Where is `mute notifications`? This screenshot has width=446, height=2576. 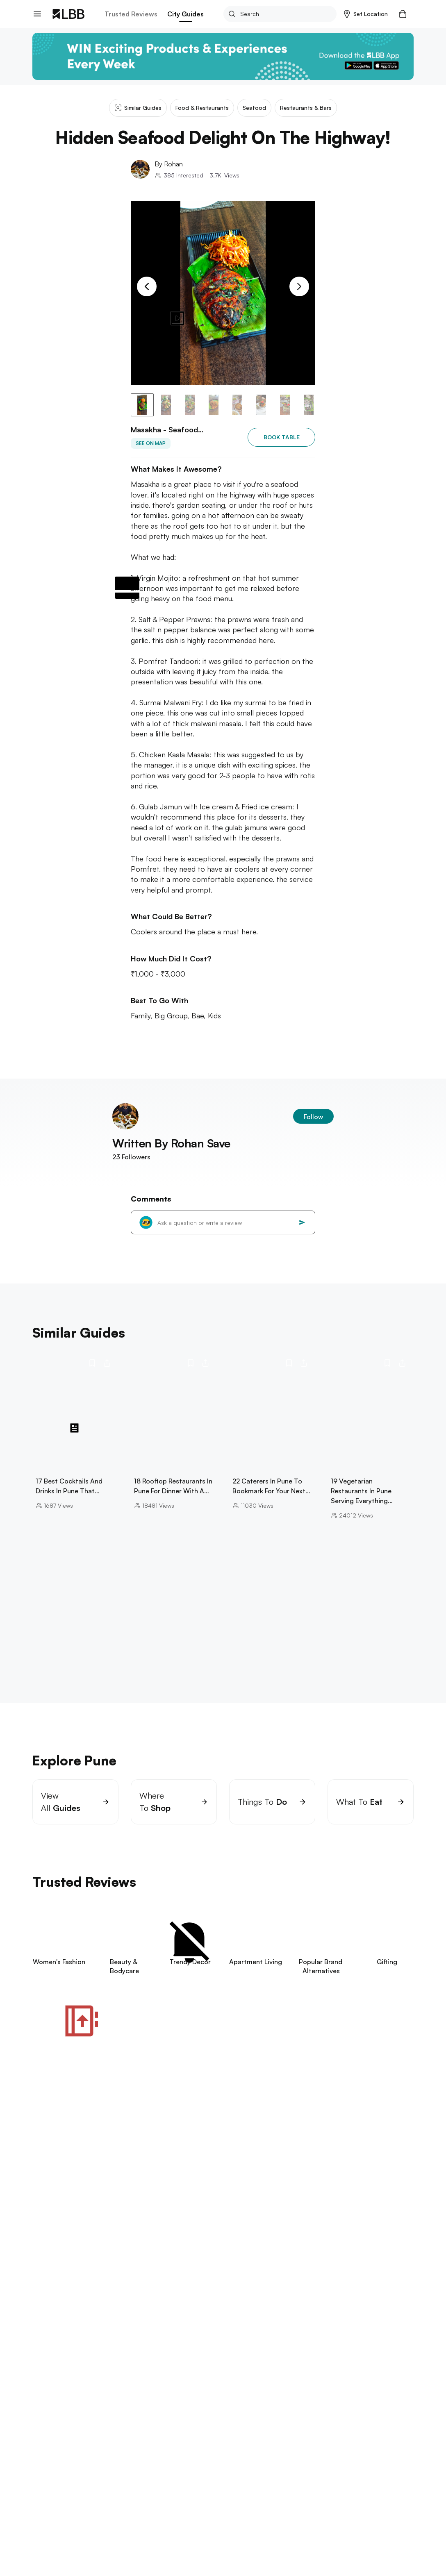
mute notifications is located at coordinates (189, 1941).